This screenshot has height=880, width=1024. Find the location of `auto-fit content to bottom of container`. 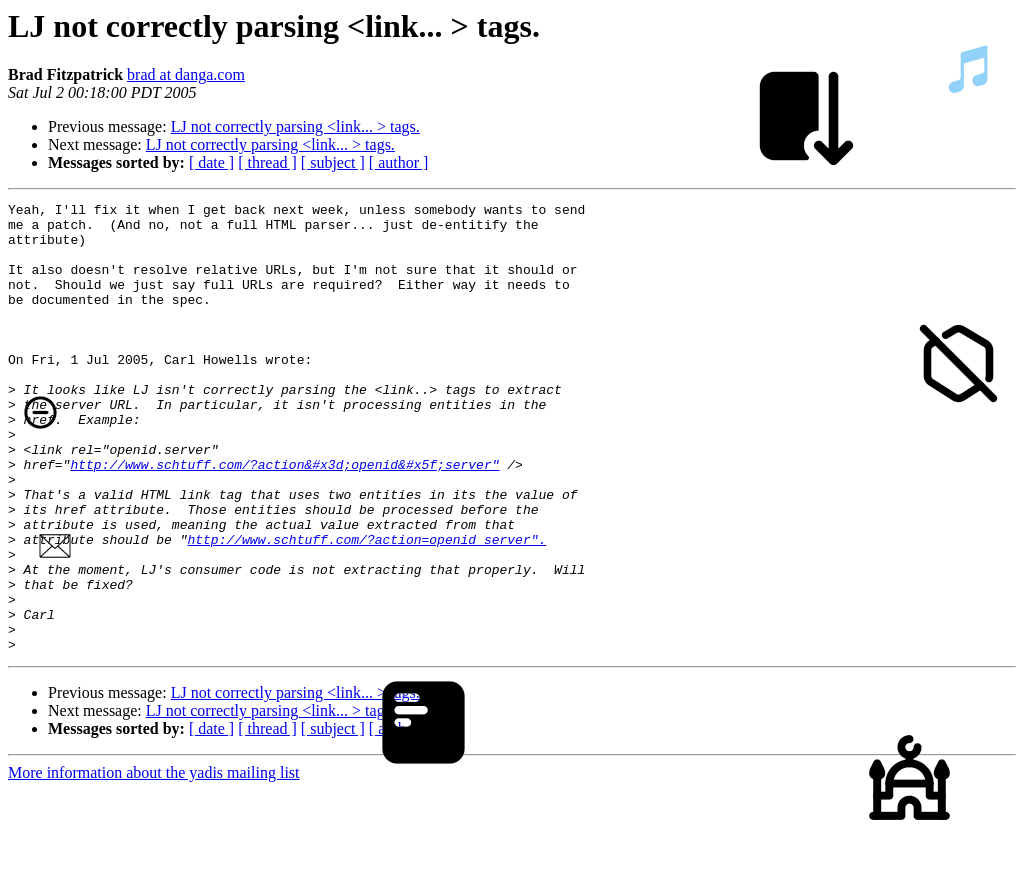

auto-fit content to bottom of container is located at coordinates (804, 116).